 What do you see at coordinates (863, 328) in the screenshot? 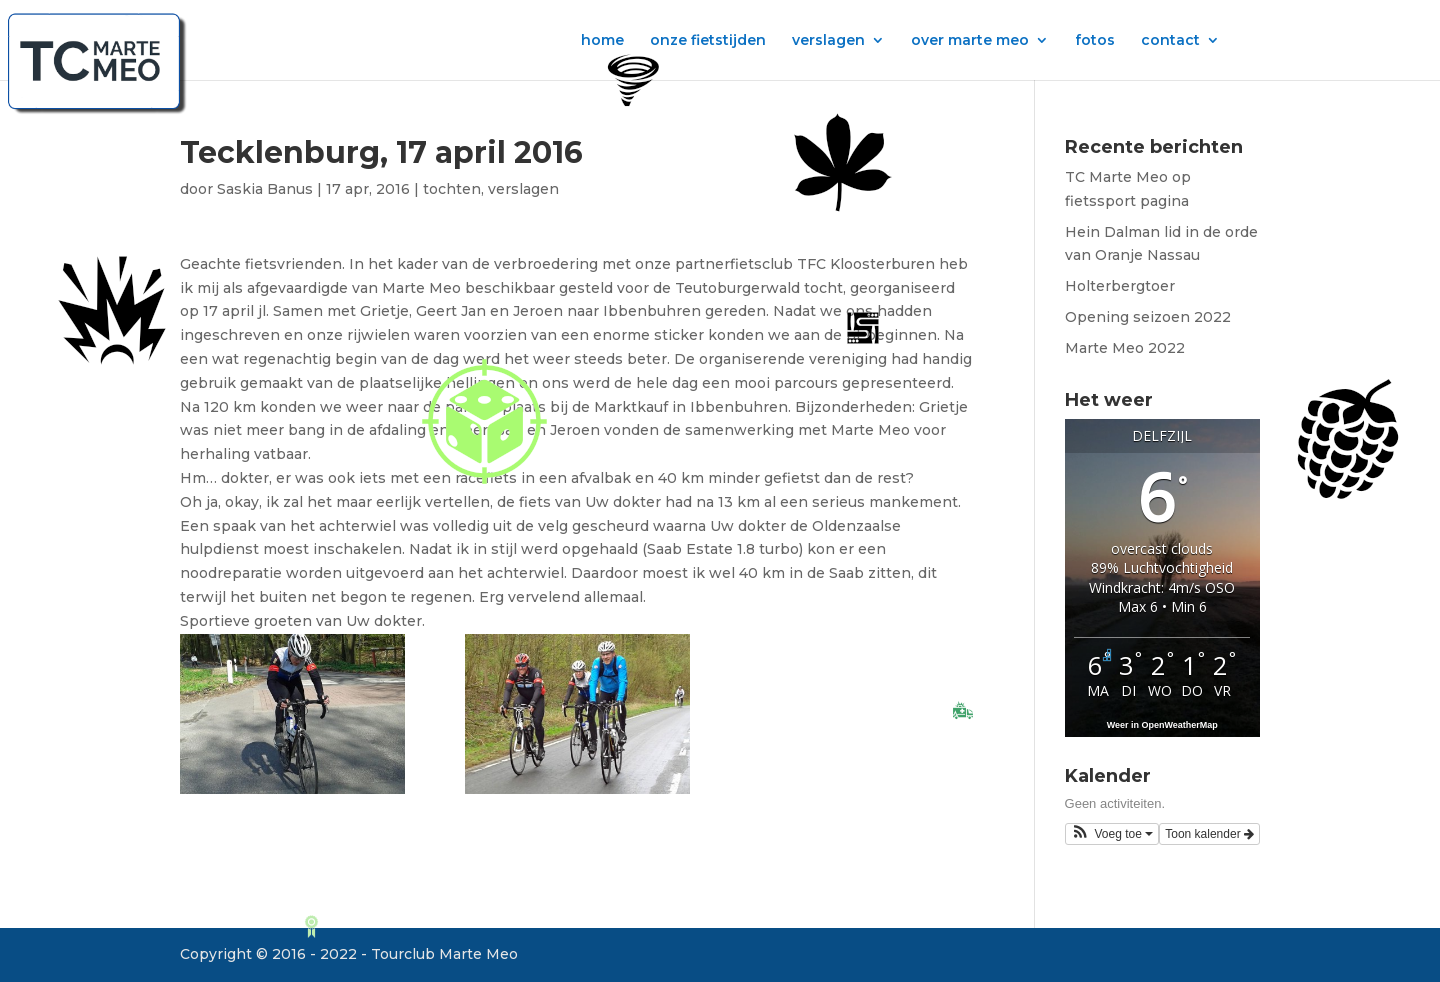
I see `abstract game logo or brand mark` at bounding box center [863, 328].